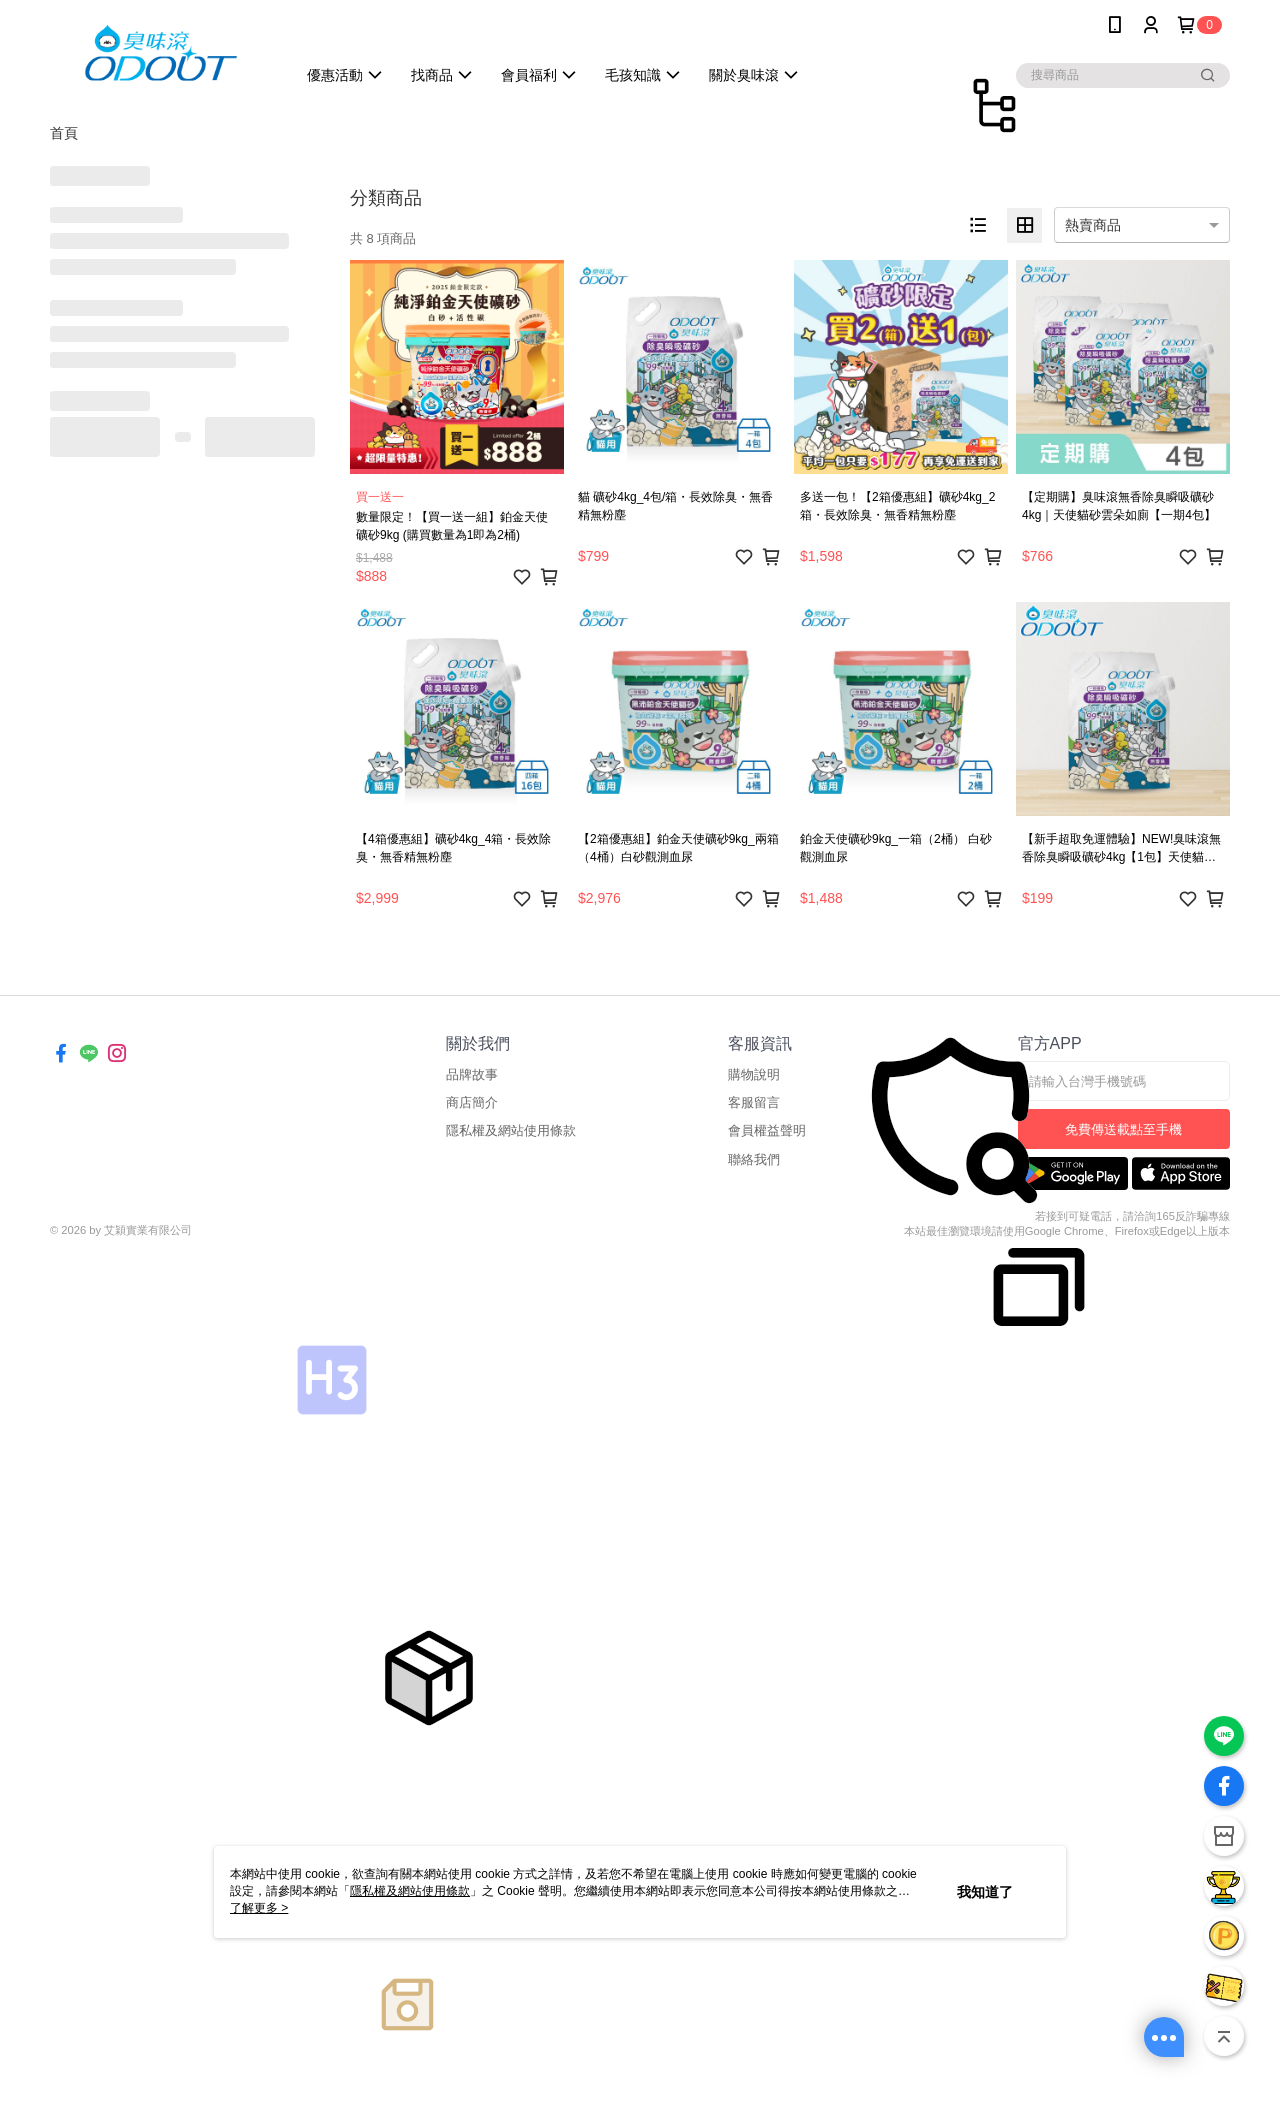 This screenshot has width=1280, height=2102. Describe the element at coordinates (1039, 1287) in the screenshot. I see `view stacked cards or layers` at that location.